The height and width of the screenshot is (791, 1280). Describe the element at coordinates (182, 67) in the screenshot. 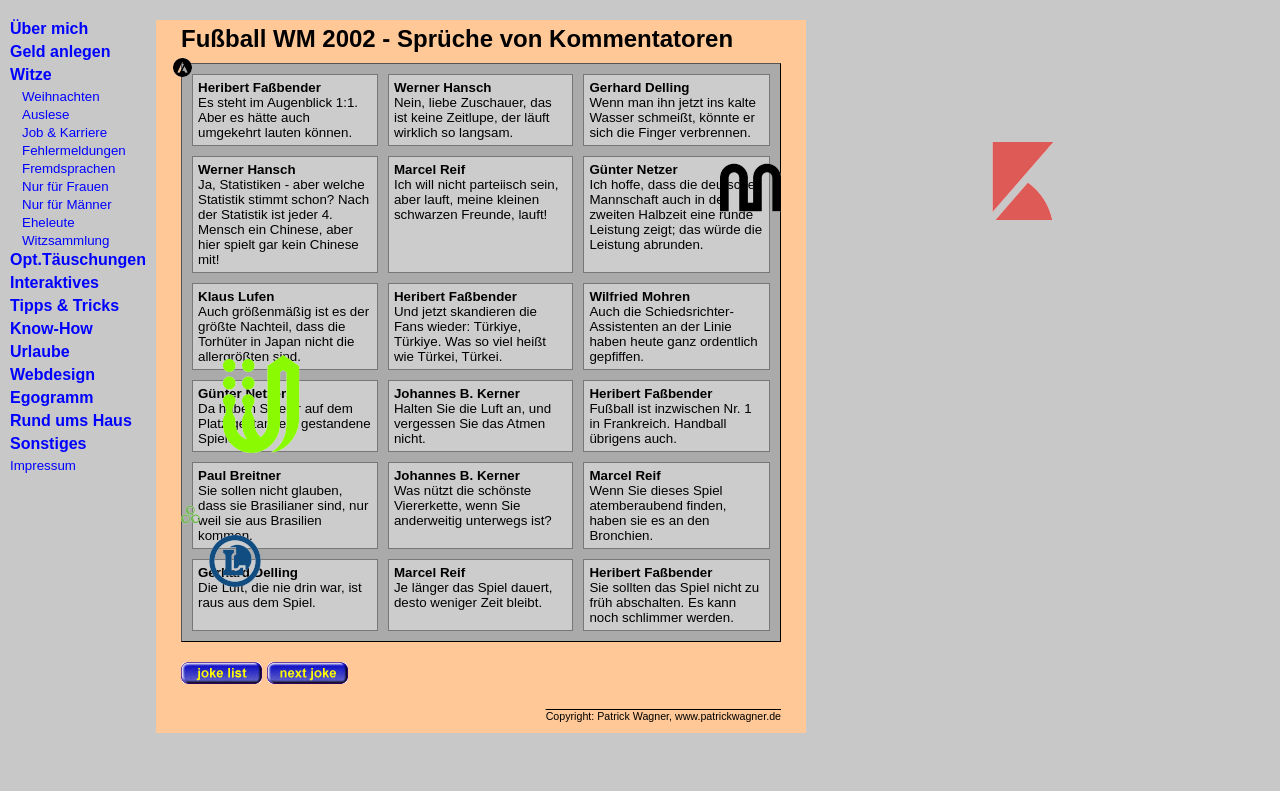

I see `astra company logo` at that location.